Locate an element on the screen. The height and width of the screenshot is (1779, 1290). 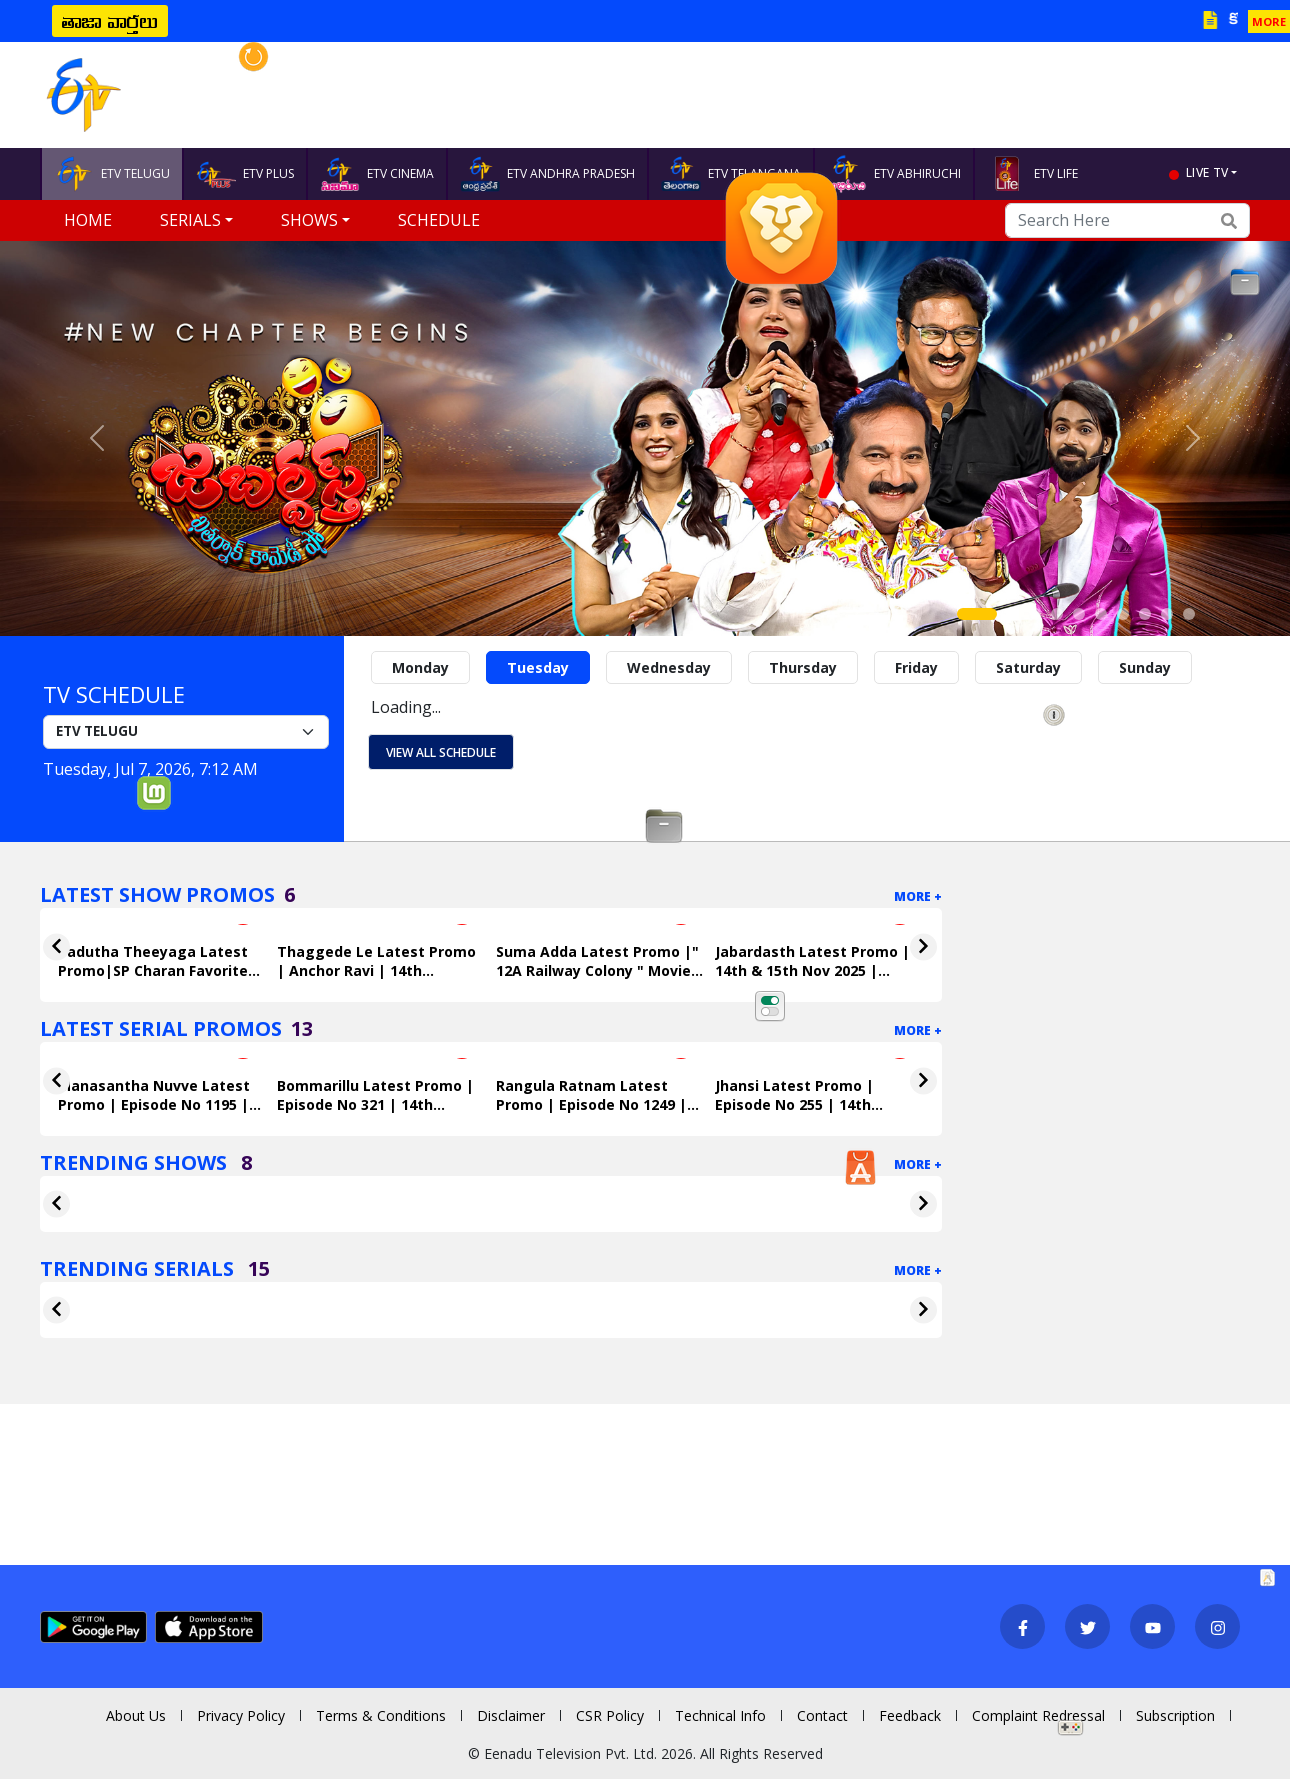
restart the system is located at coordinates (253, 56).